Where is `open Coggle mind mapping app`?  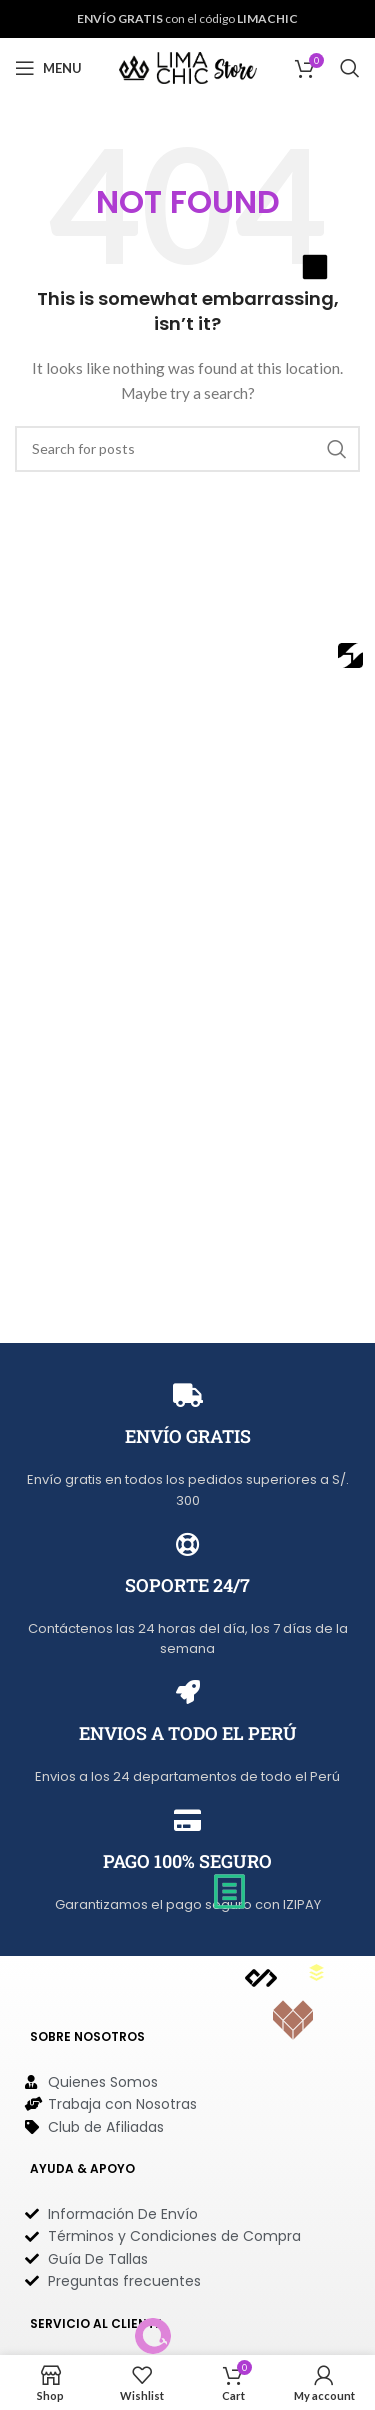
open Coggle mind mapping app is located at coordinates (350, 655).